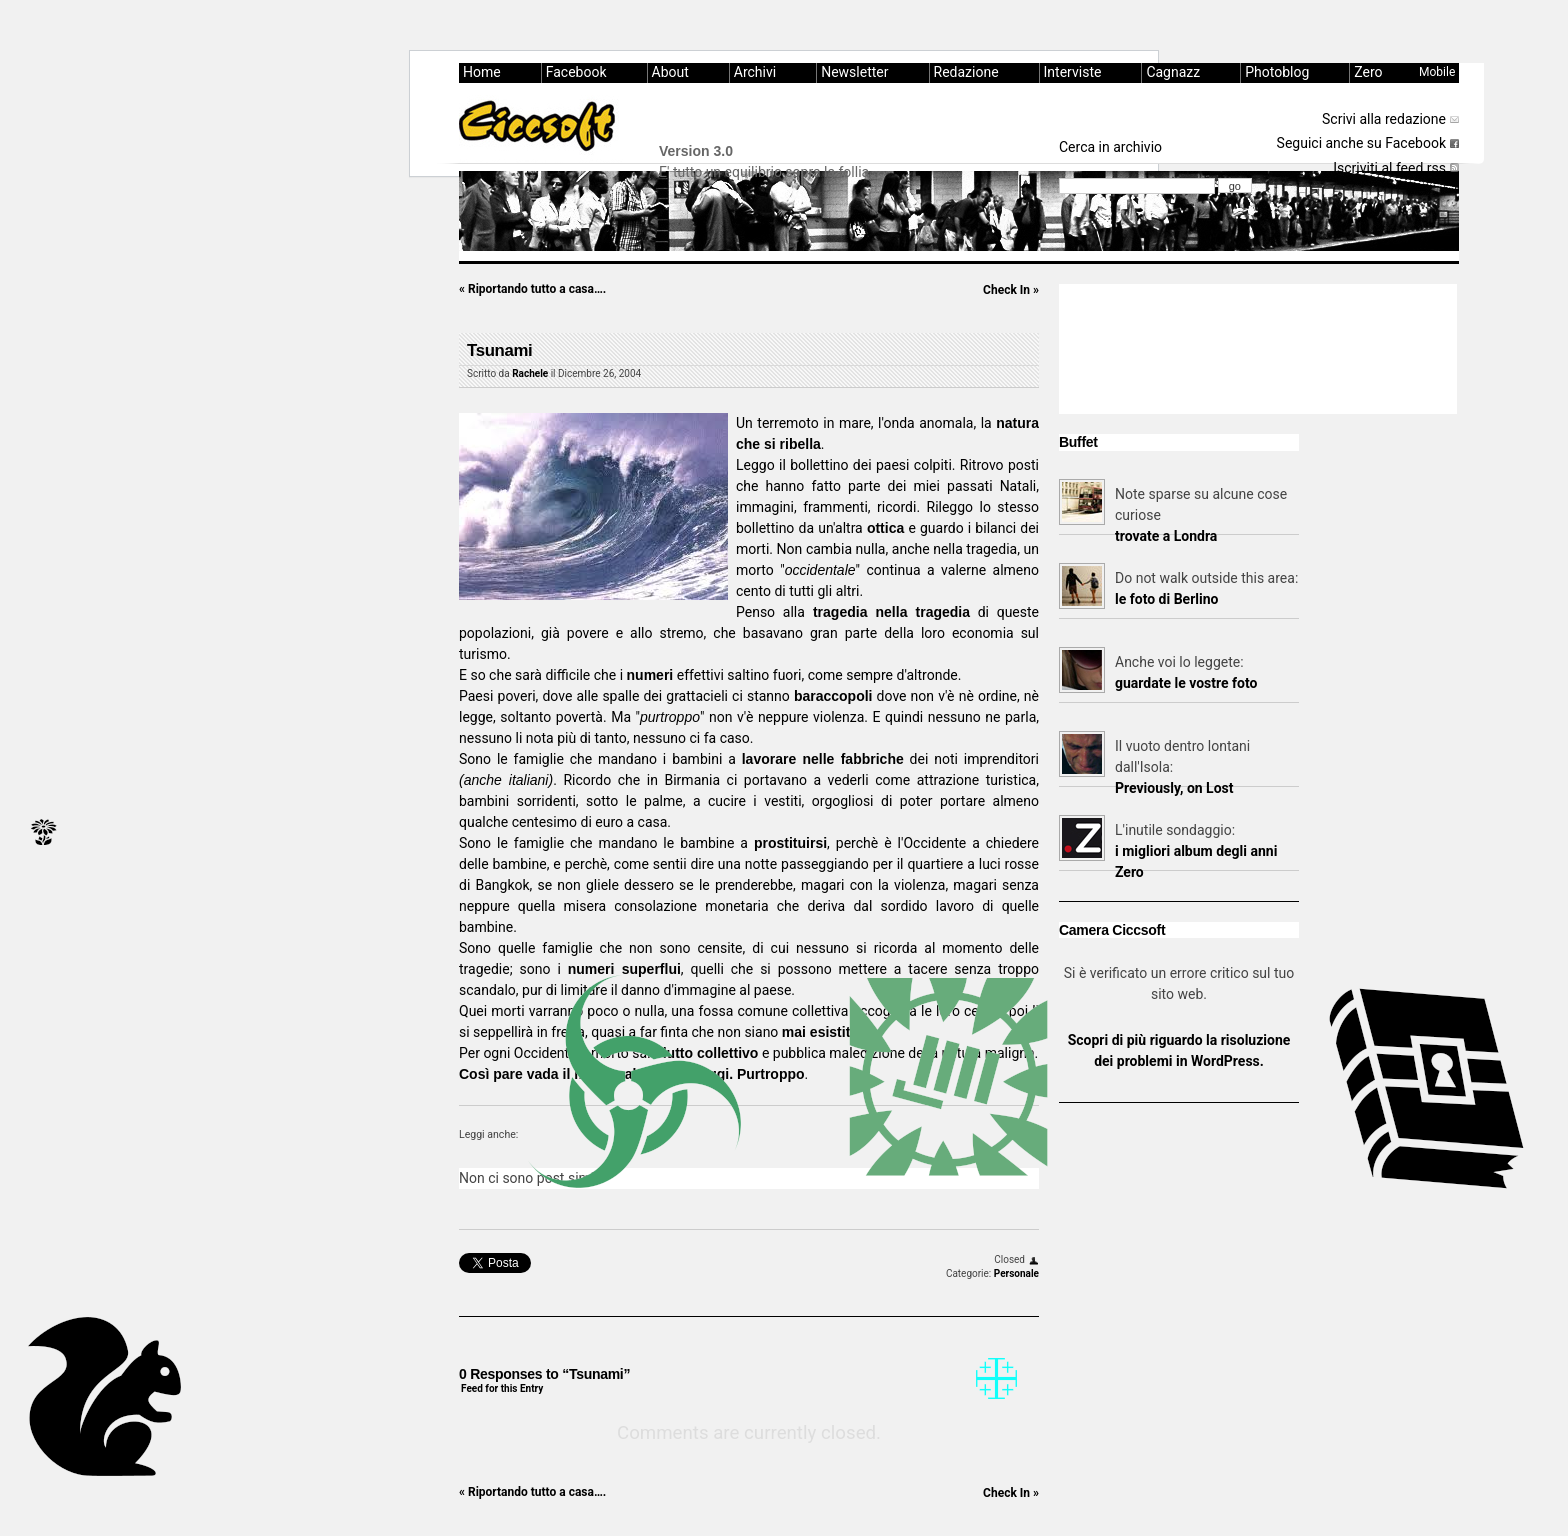  I want to click on activate a powerful attack or special move, so click(947, 1076).